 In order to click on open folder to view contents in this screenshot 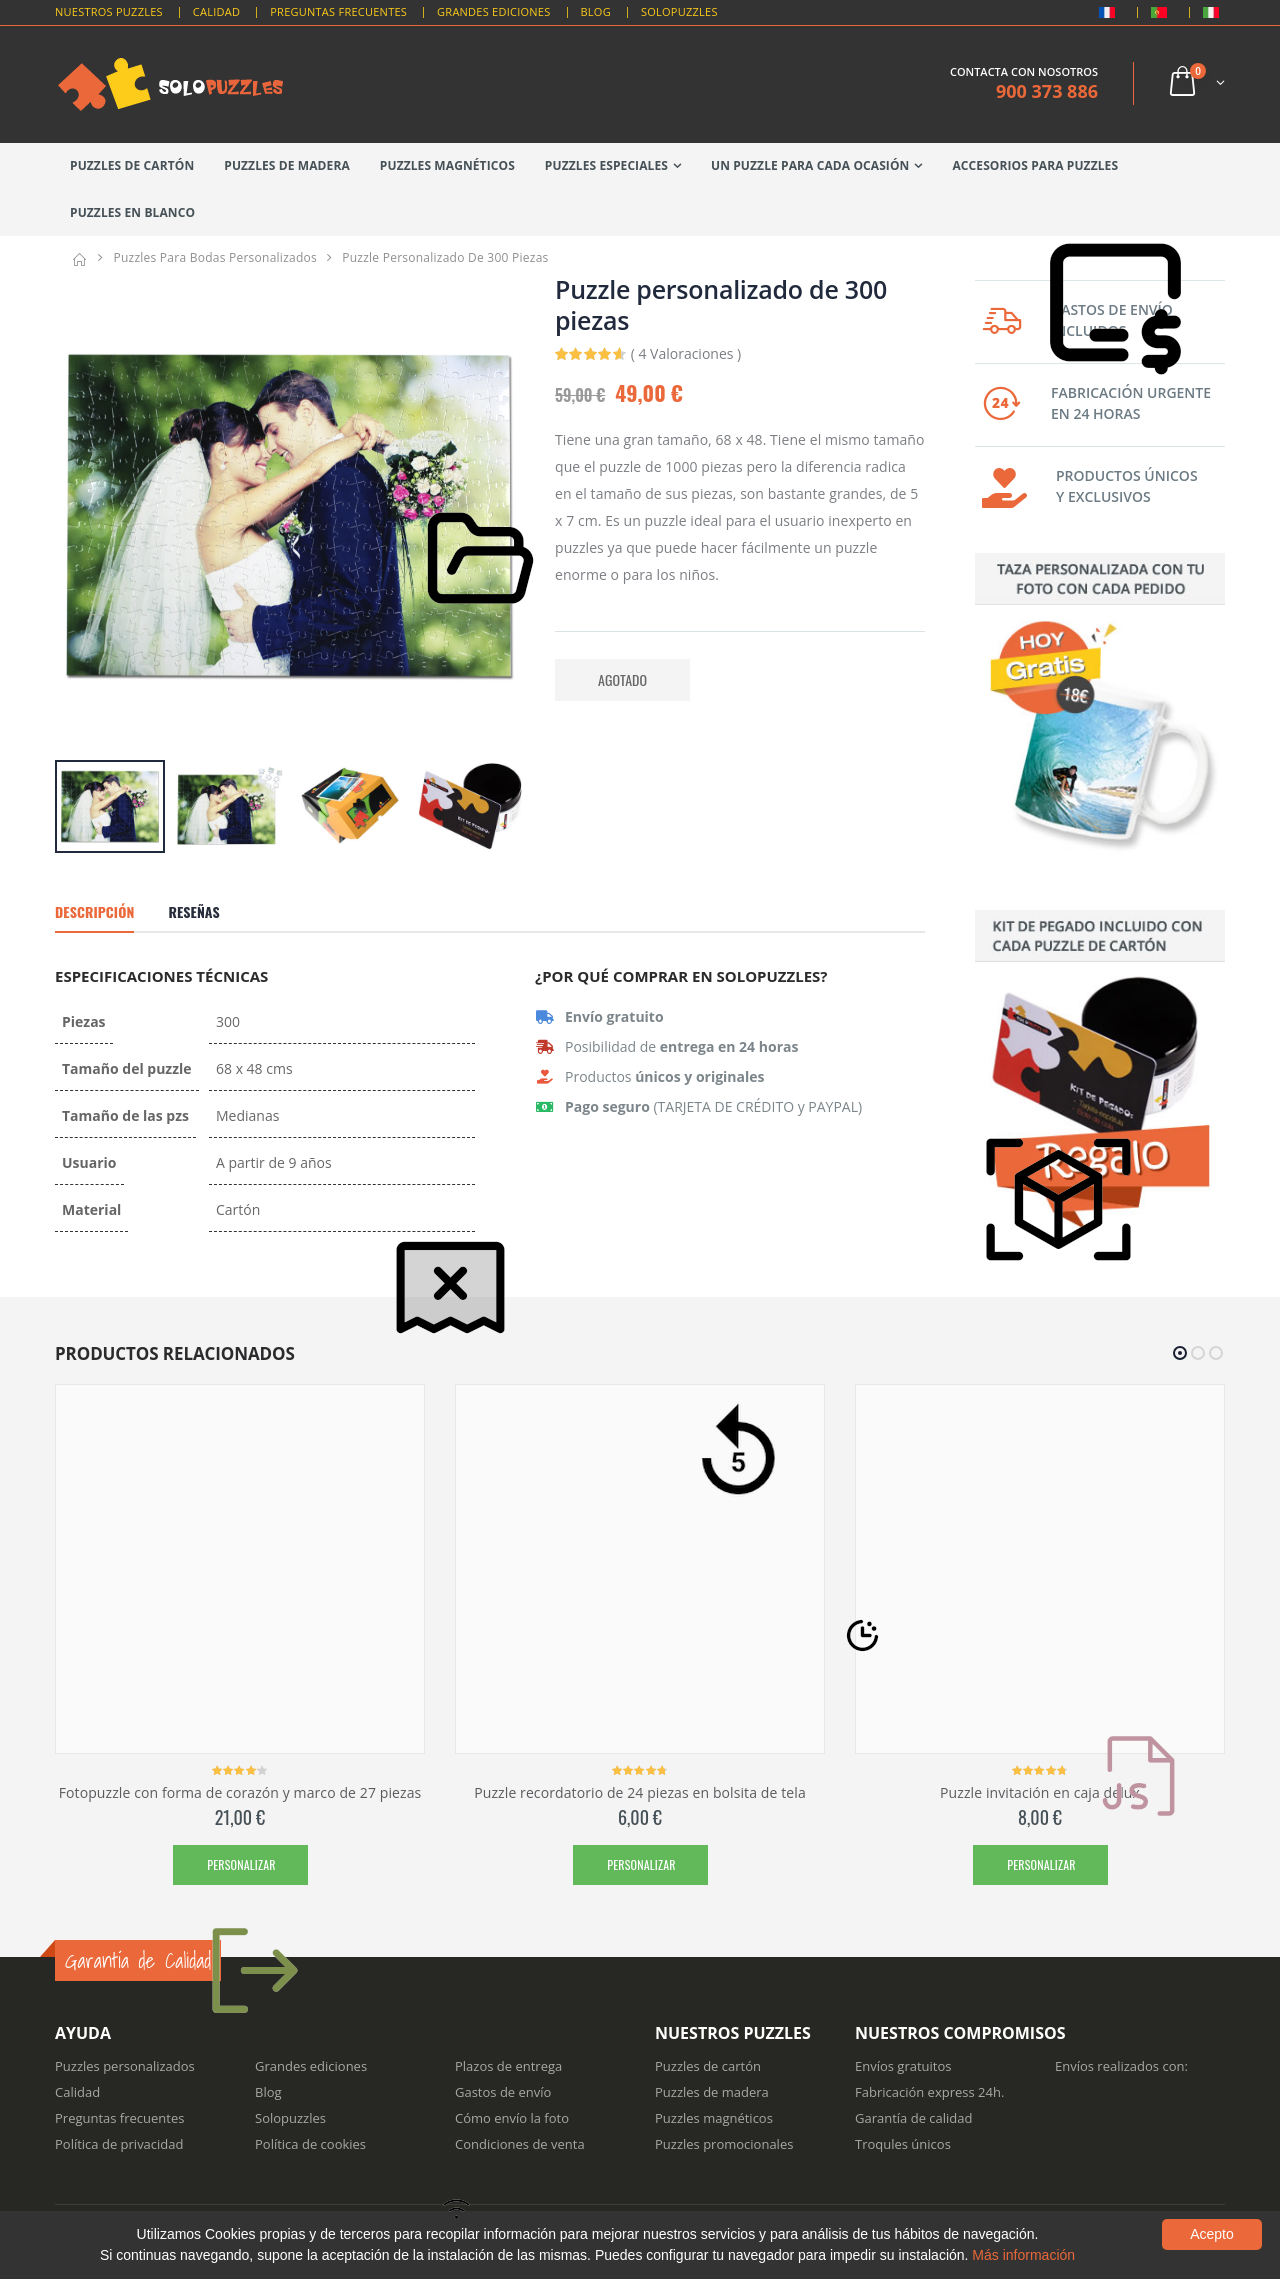, I will do `click(480, 560)`.